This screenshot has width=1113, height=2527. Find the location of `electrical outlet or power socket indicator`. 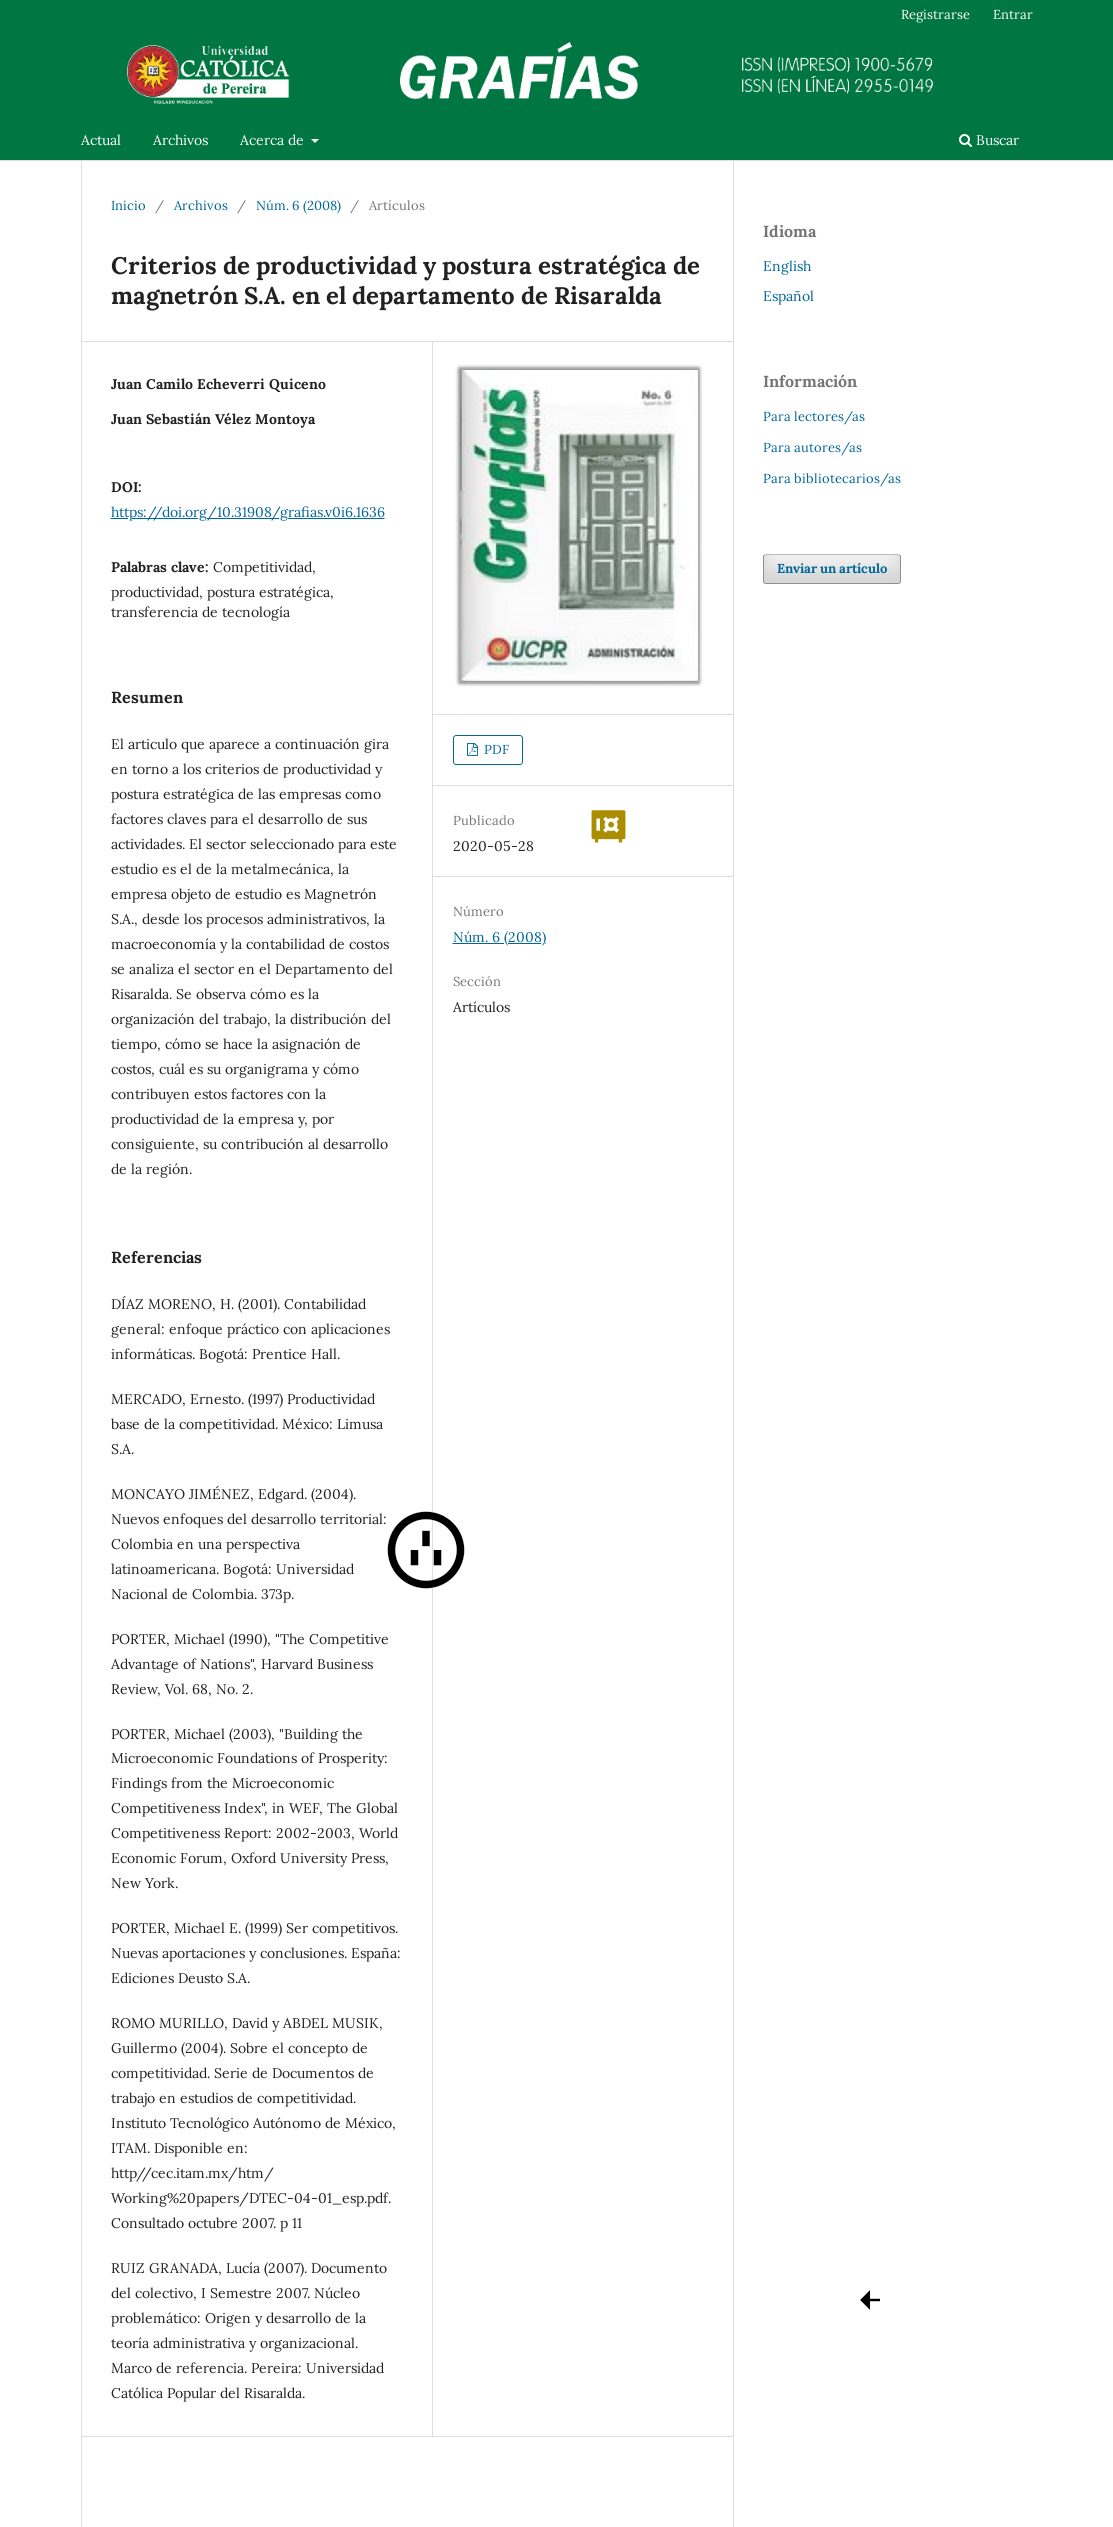

electrical outlet or power socket indicator is located at coordinates (426, 1550).